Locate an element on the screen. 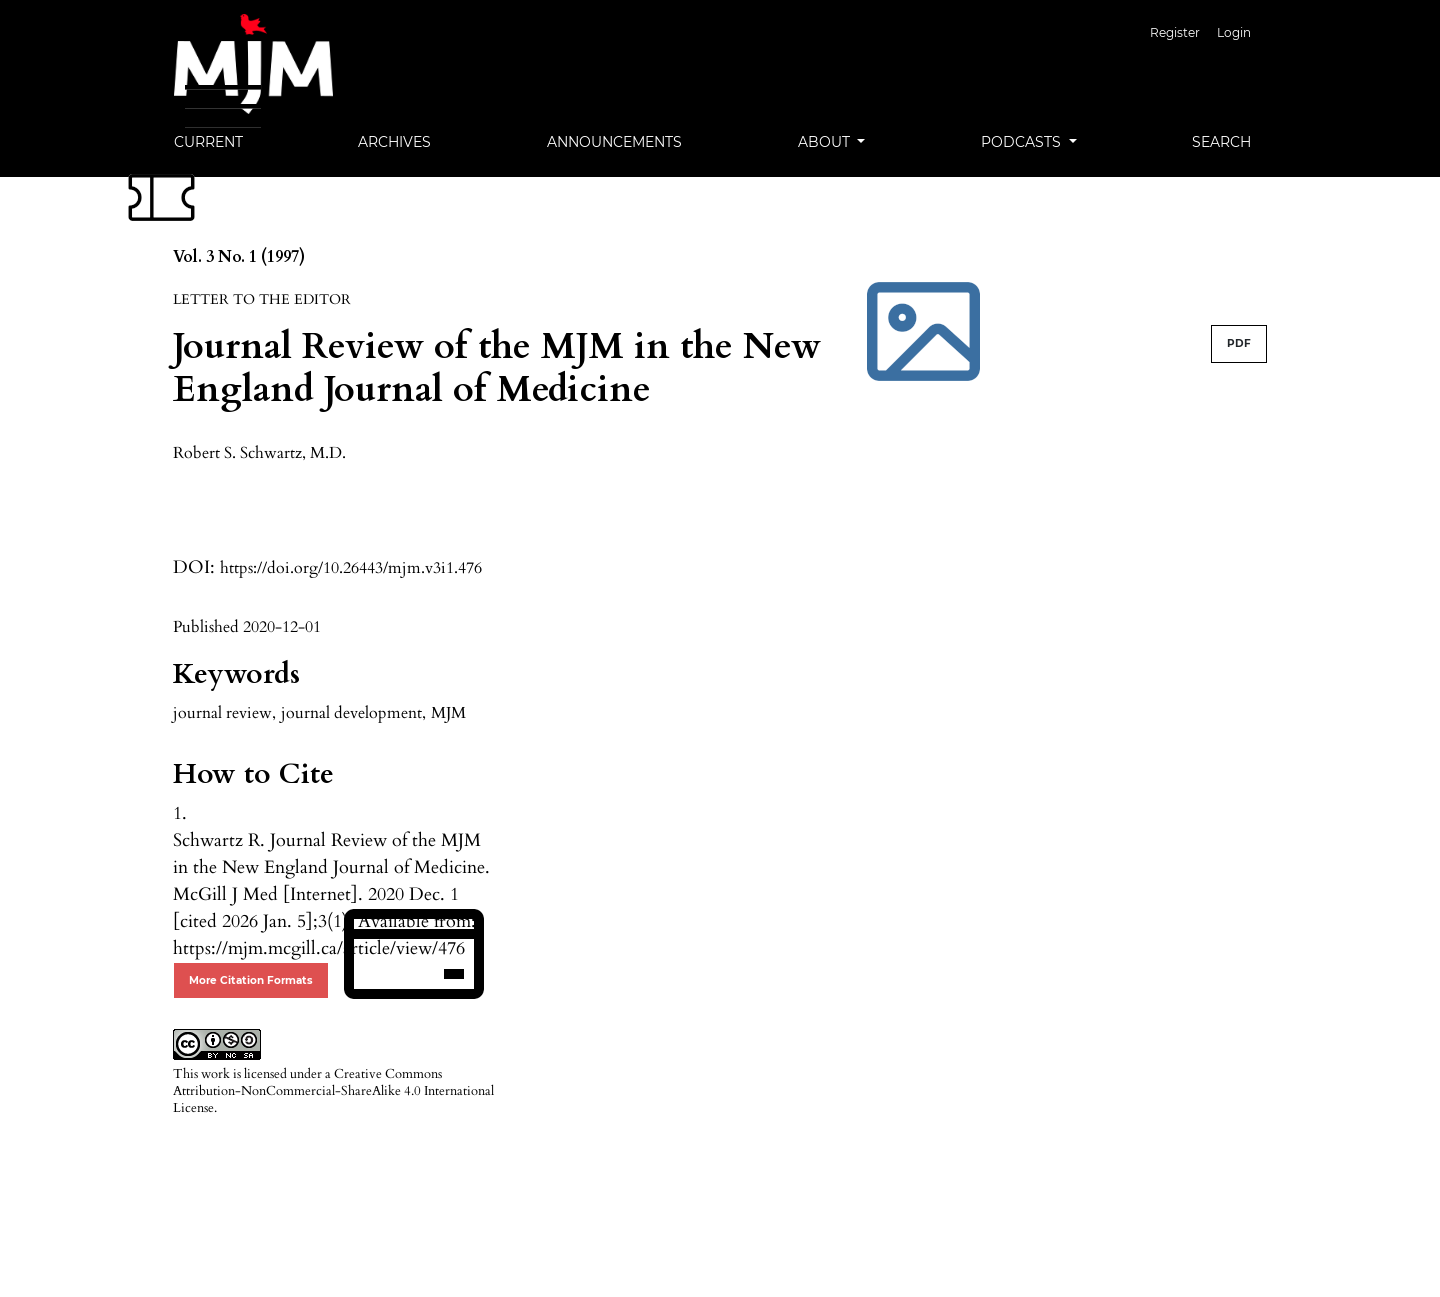 The image size is (1440, 1297). manage payment methods is located at coordinates (414, 949).